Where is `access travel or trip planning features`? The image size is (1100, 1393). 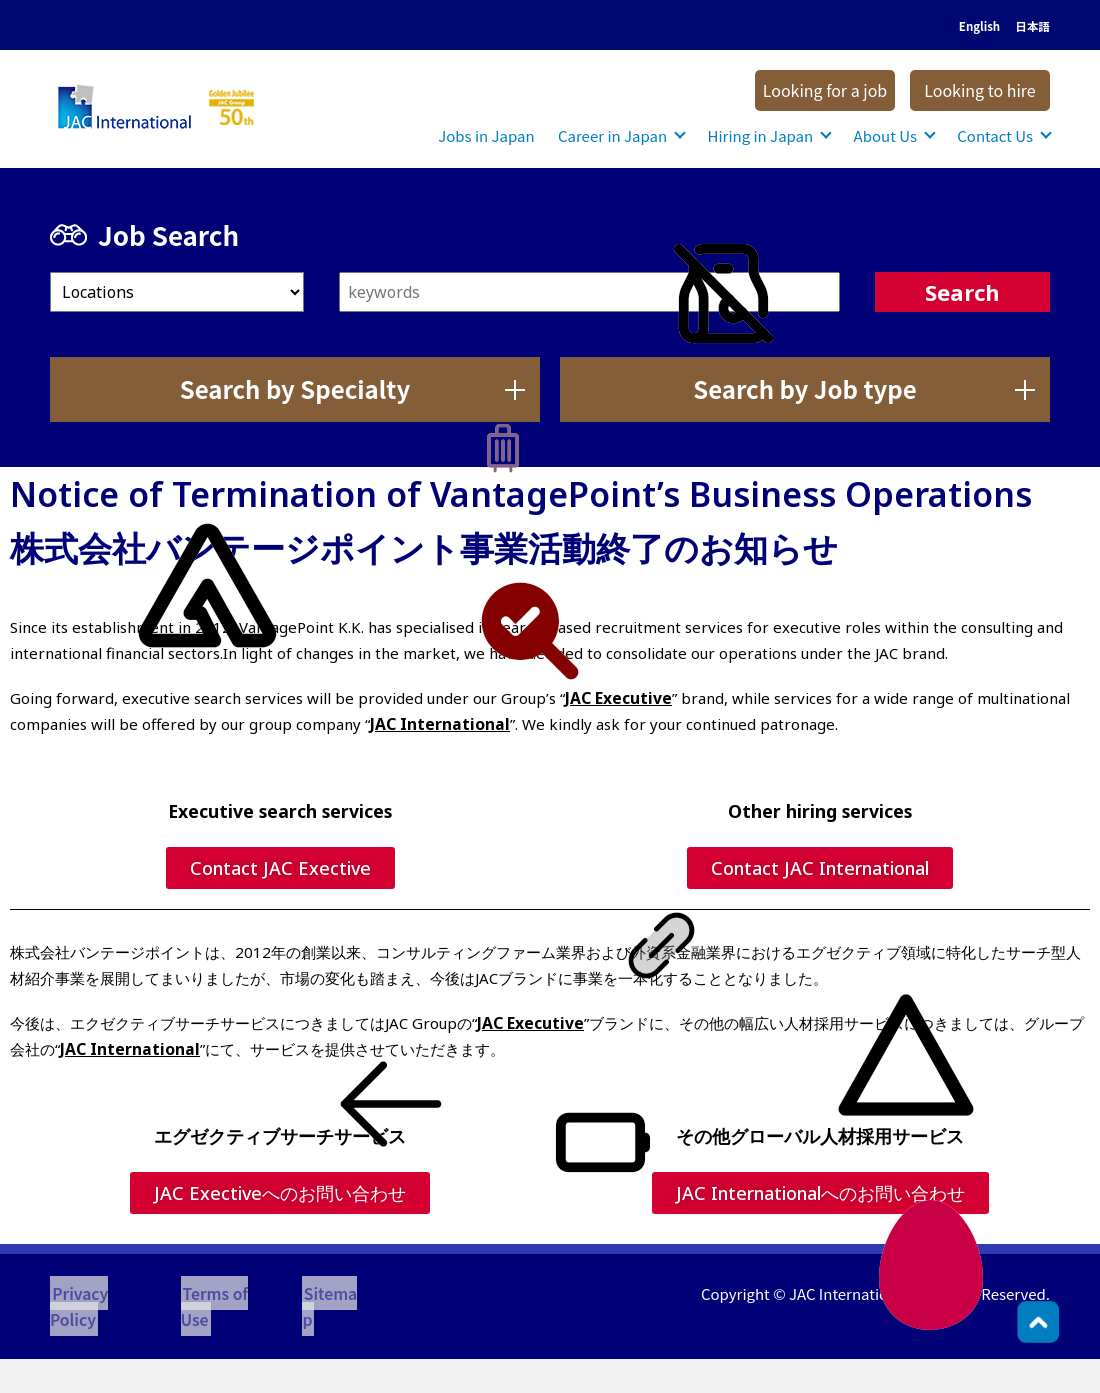
access travel or trip planning features is located at coordinates (503, 449).